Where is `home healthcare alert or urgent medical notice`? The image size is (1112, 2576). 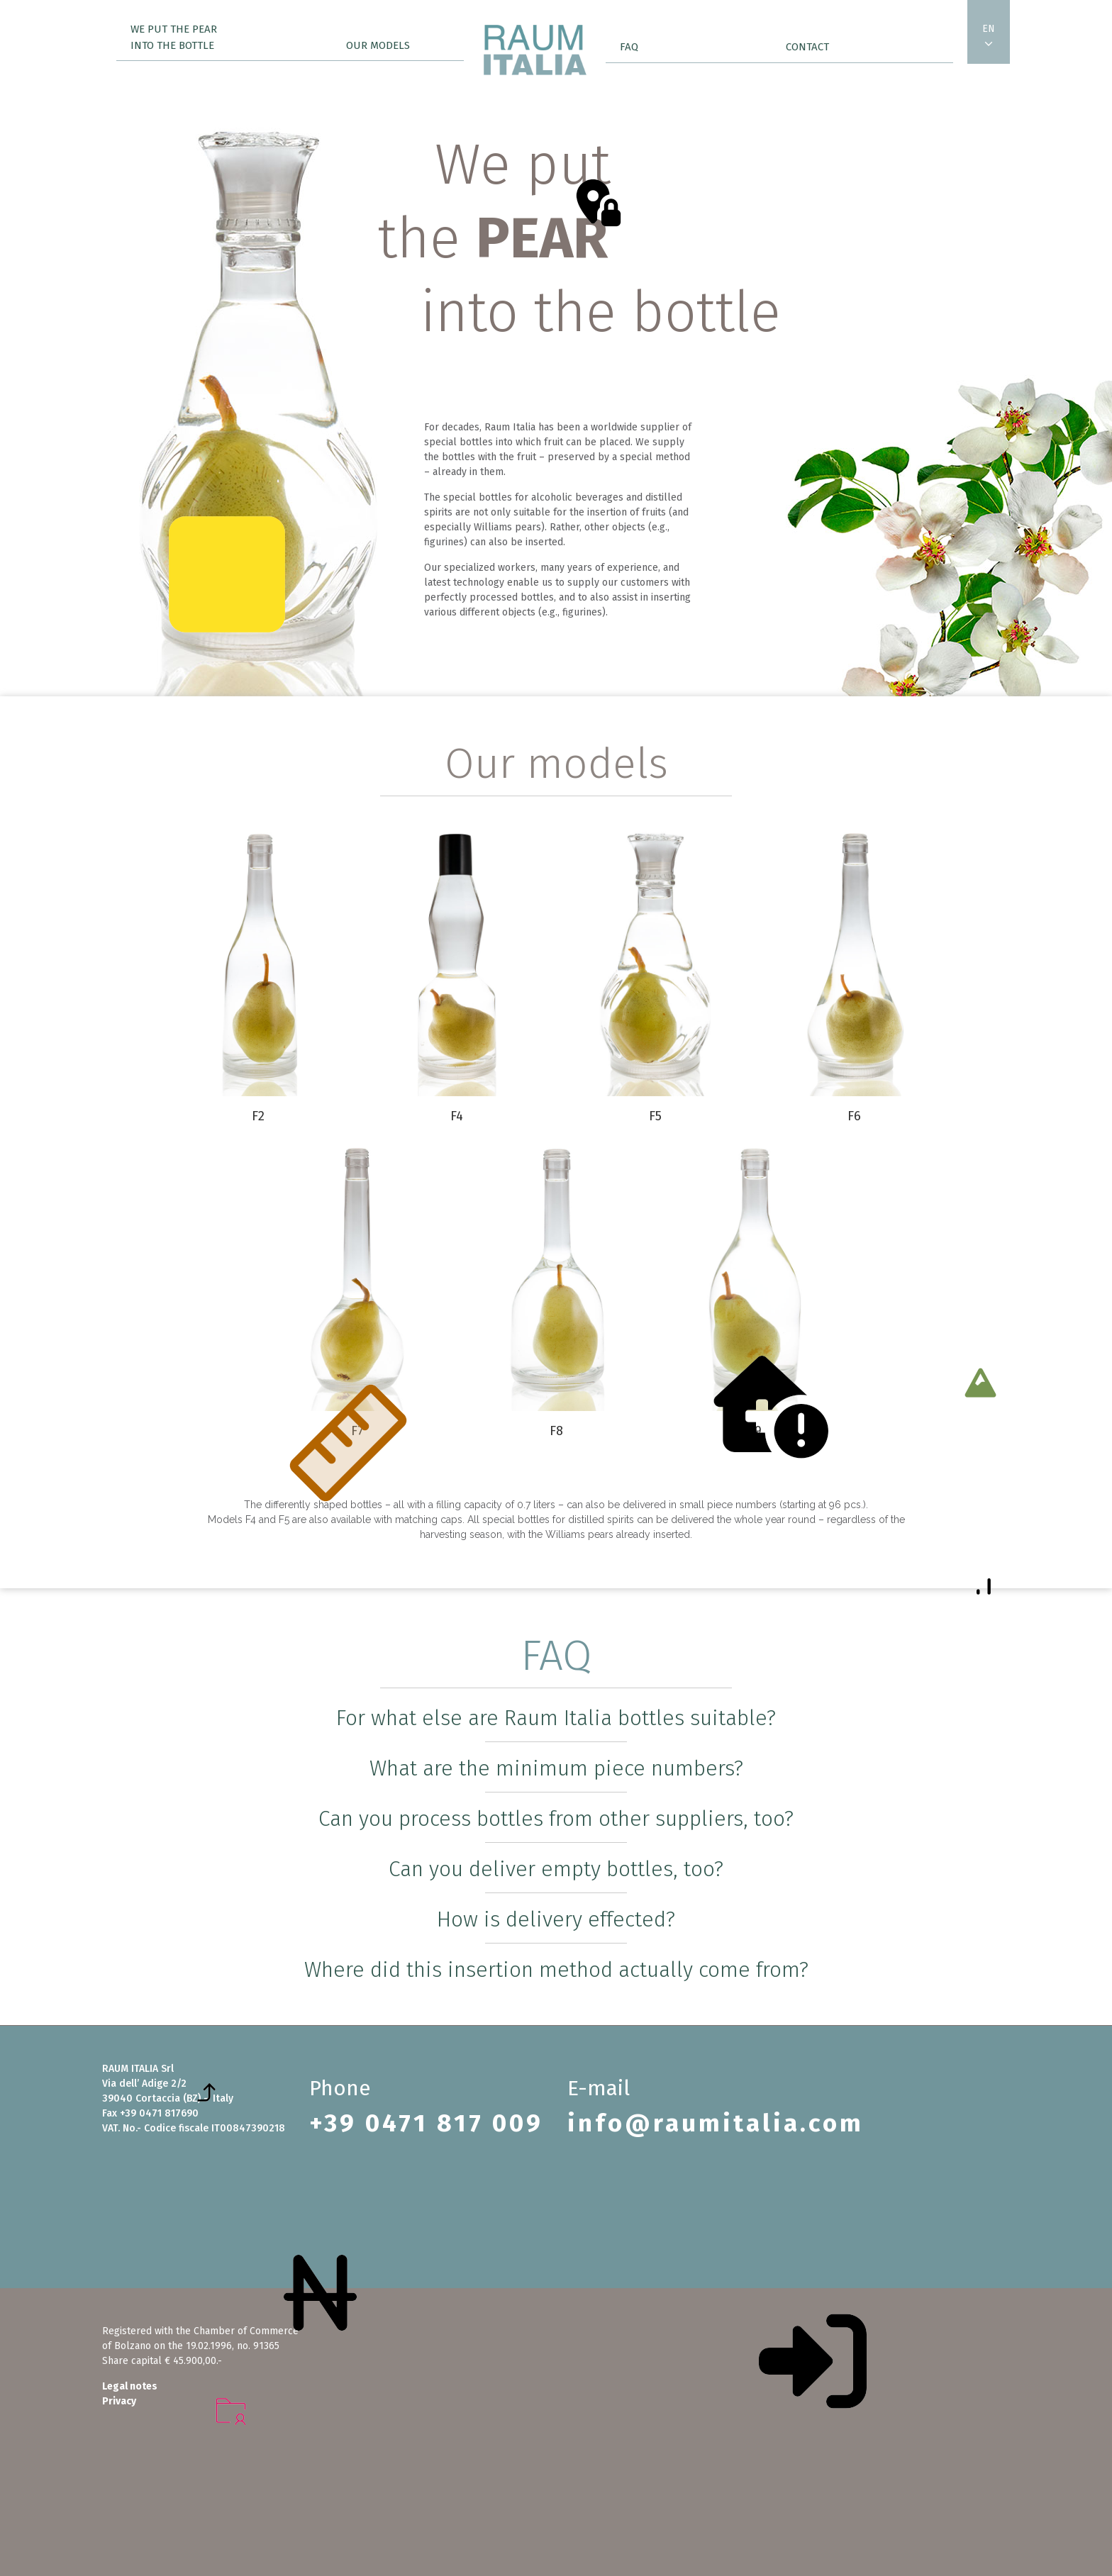
home healthcare alert or urgent medical notice is located at coordinates (768, 1404).